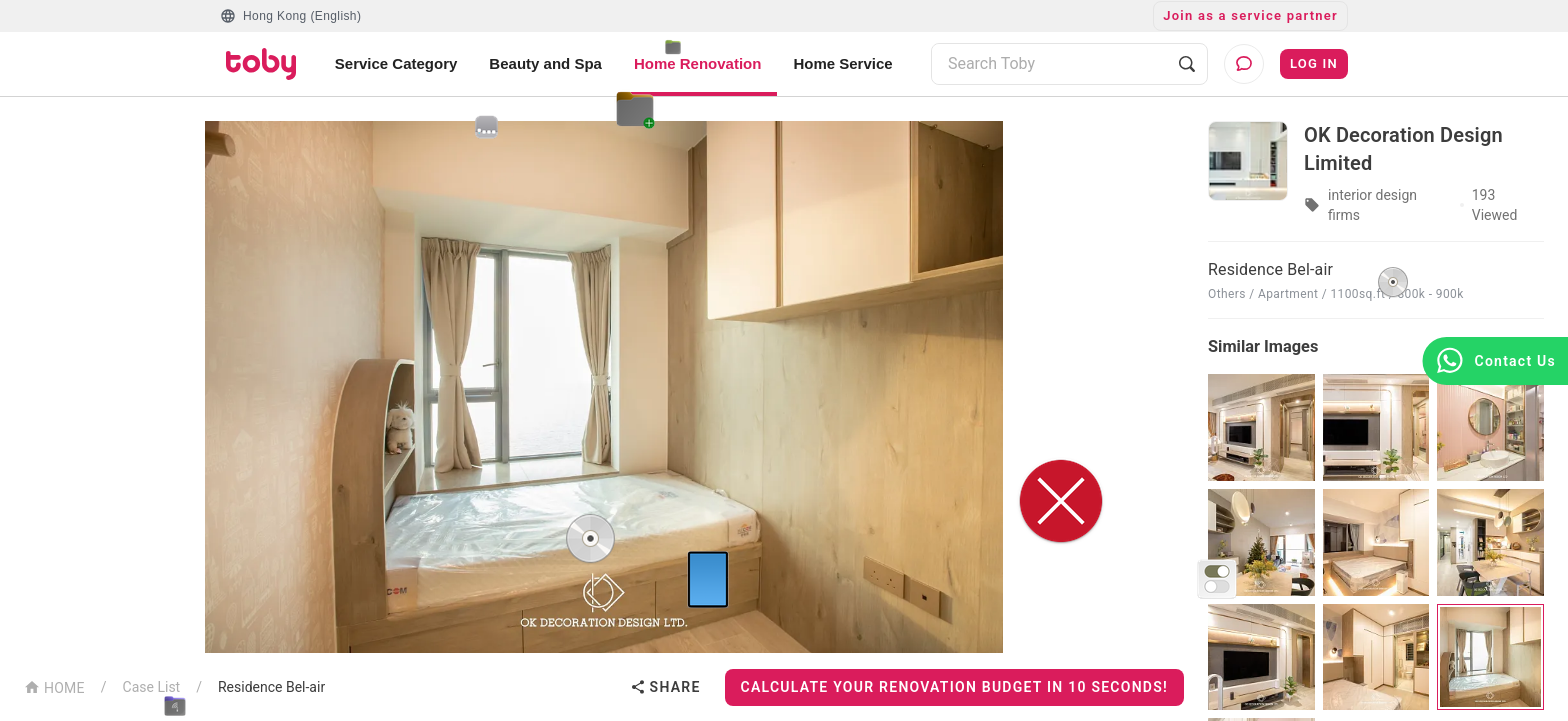 The image size is (1568, 721). What do you see at coordinates (758, 487) in the screenshot?
I see `bluetooth device or connection indicator` at bounding box center [758, 487].